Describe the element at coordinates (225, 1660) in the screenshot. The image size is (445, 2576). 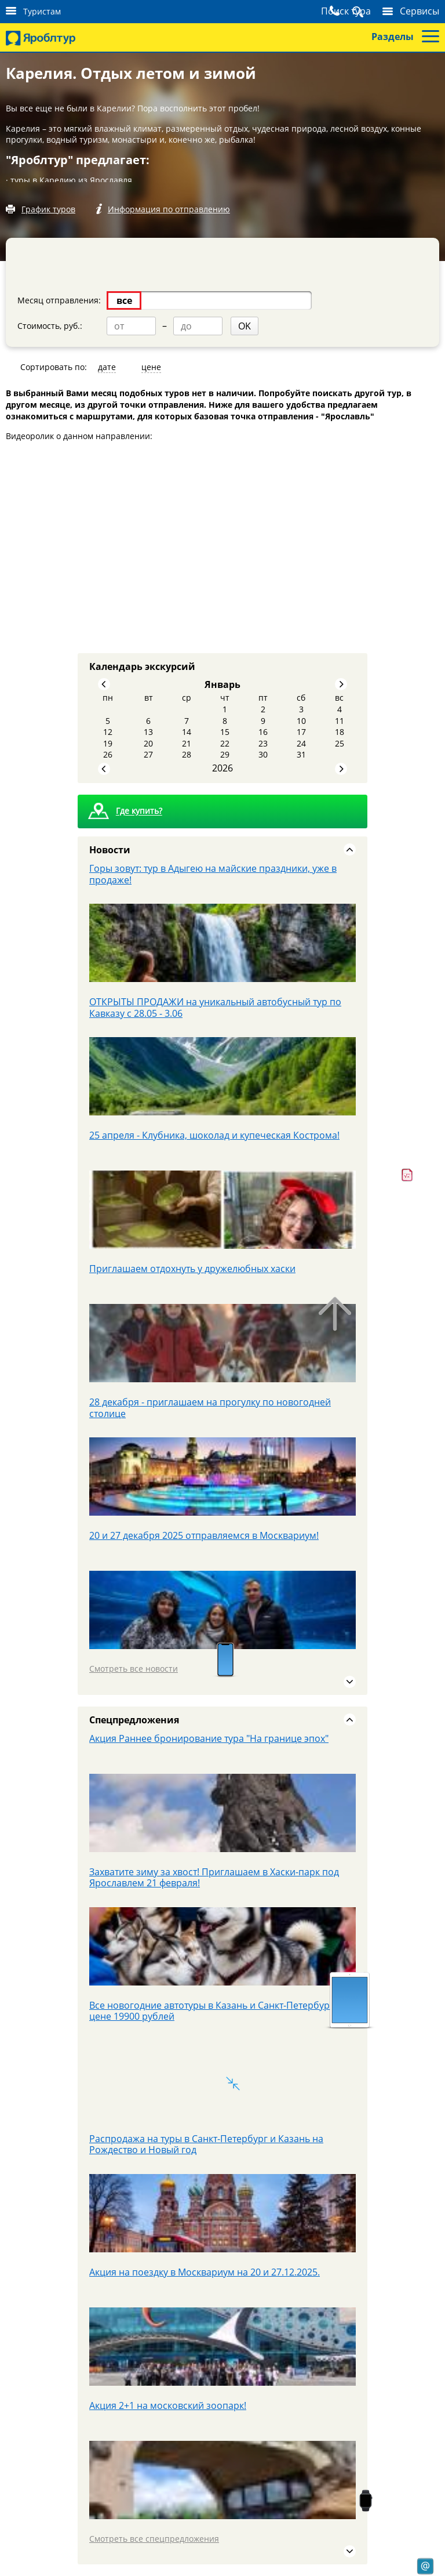
I see `iPhone XR device icon` at that location.